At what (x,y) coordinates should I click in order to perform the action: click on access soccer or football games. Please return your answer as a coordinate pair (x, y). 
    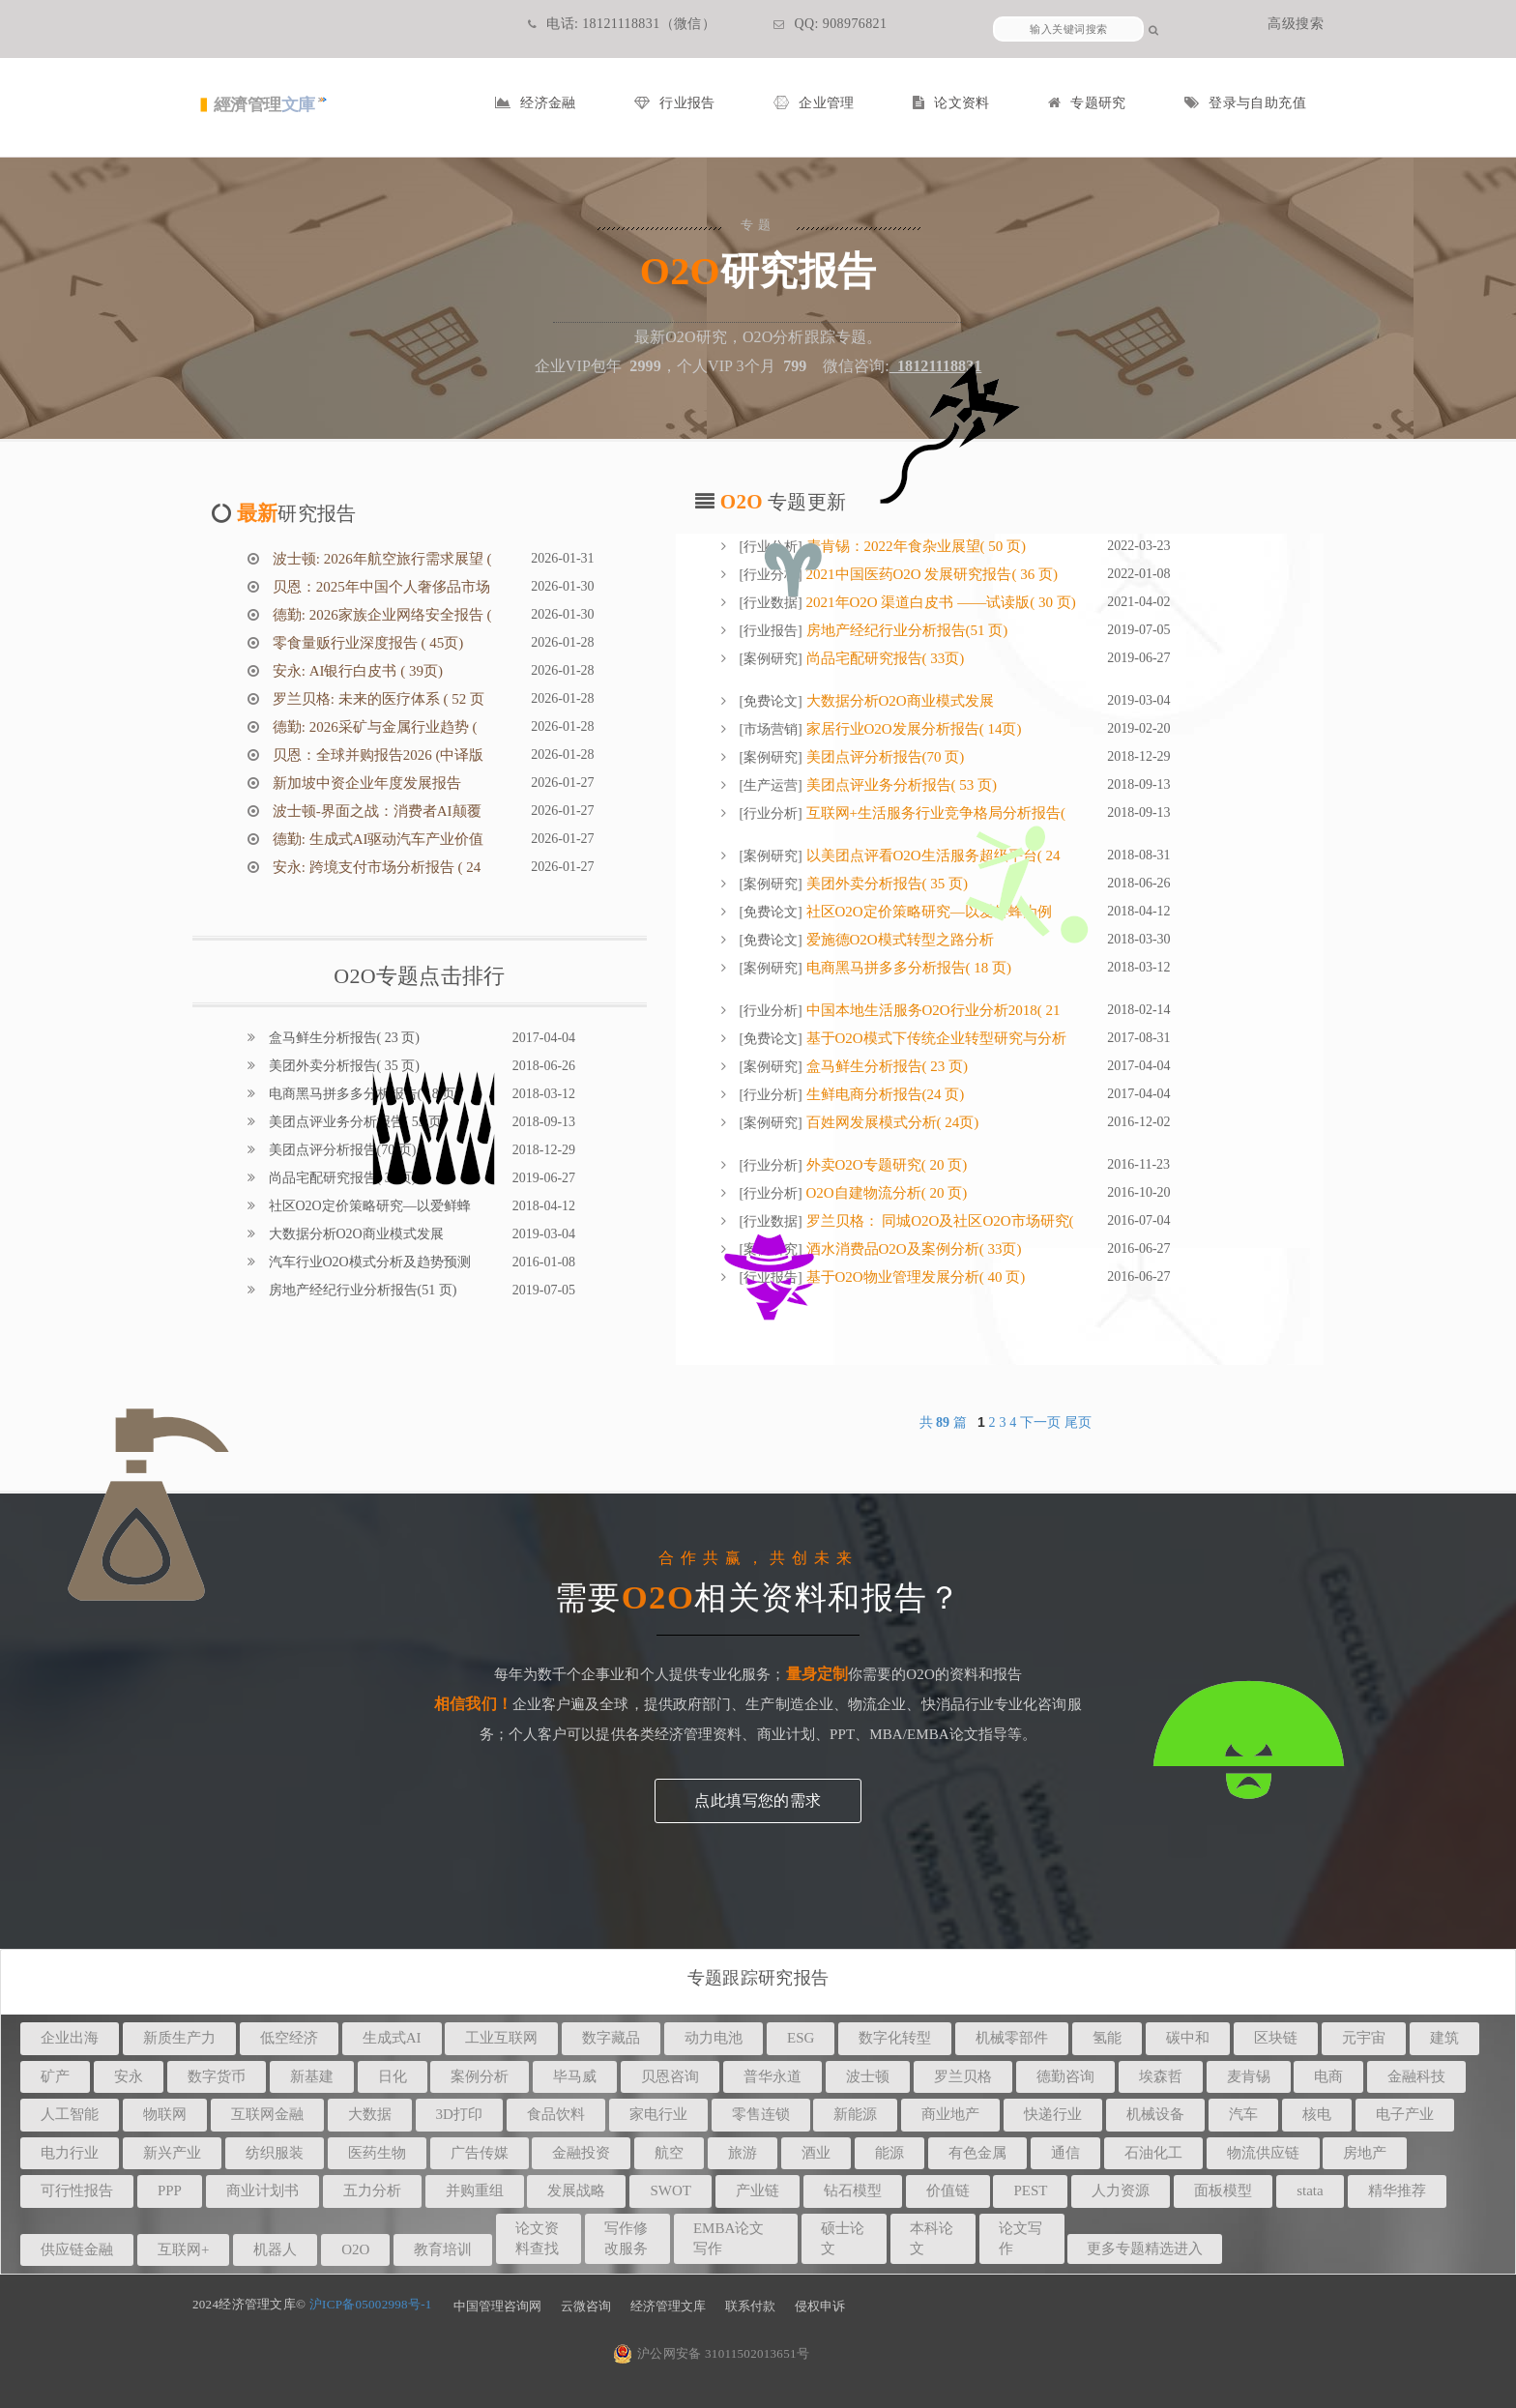
    Looking at the image, I should click on (1027, 885).